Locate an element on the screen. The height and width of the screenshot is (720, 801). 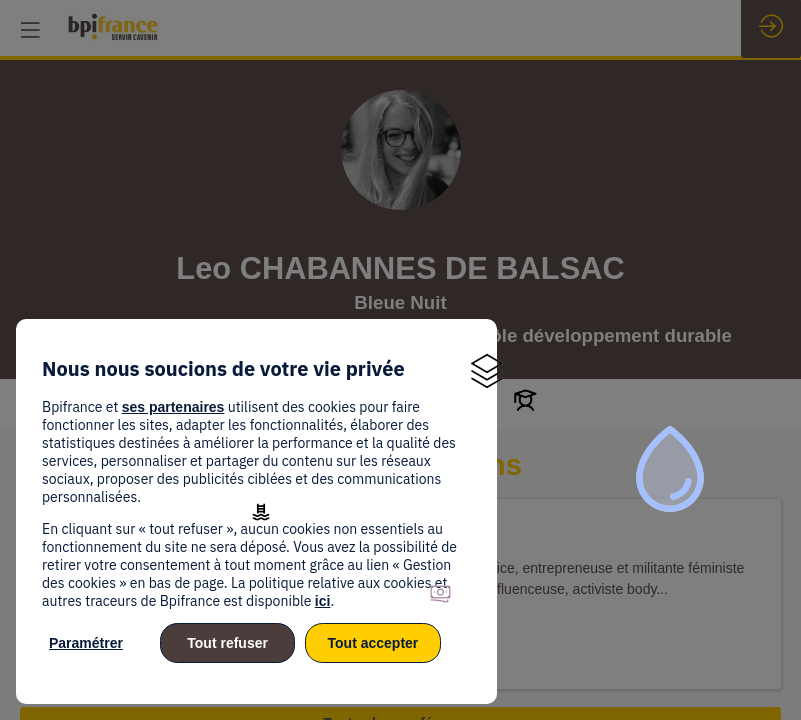
view layers or stacked items is located at coordinates (487, 371).